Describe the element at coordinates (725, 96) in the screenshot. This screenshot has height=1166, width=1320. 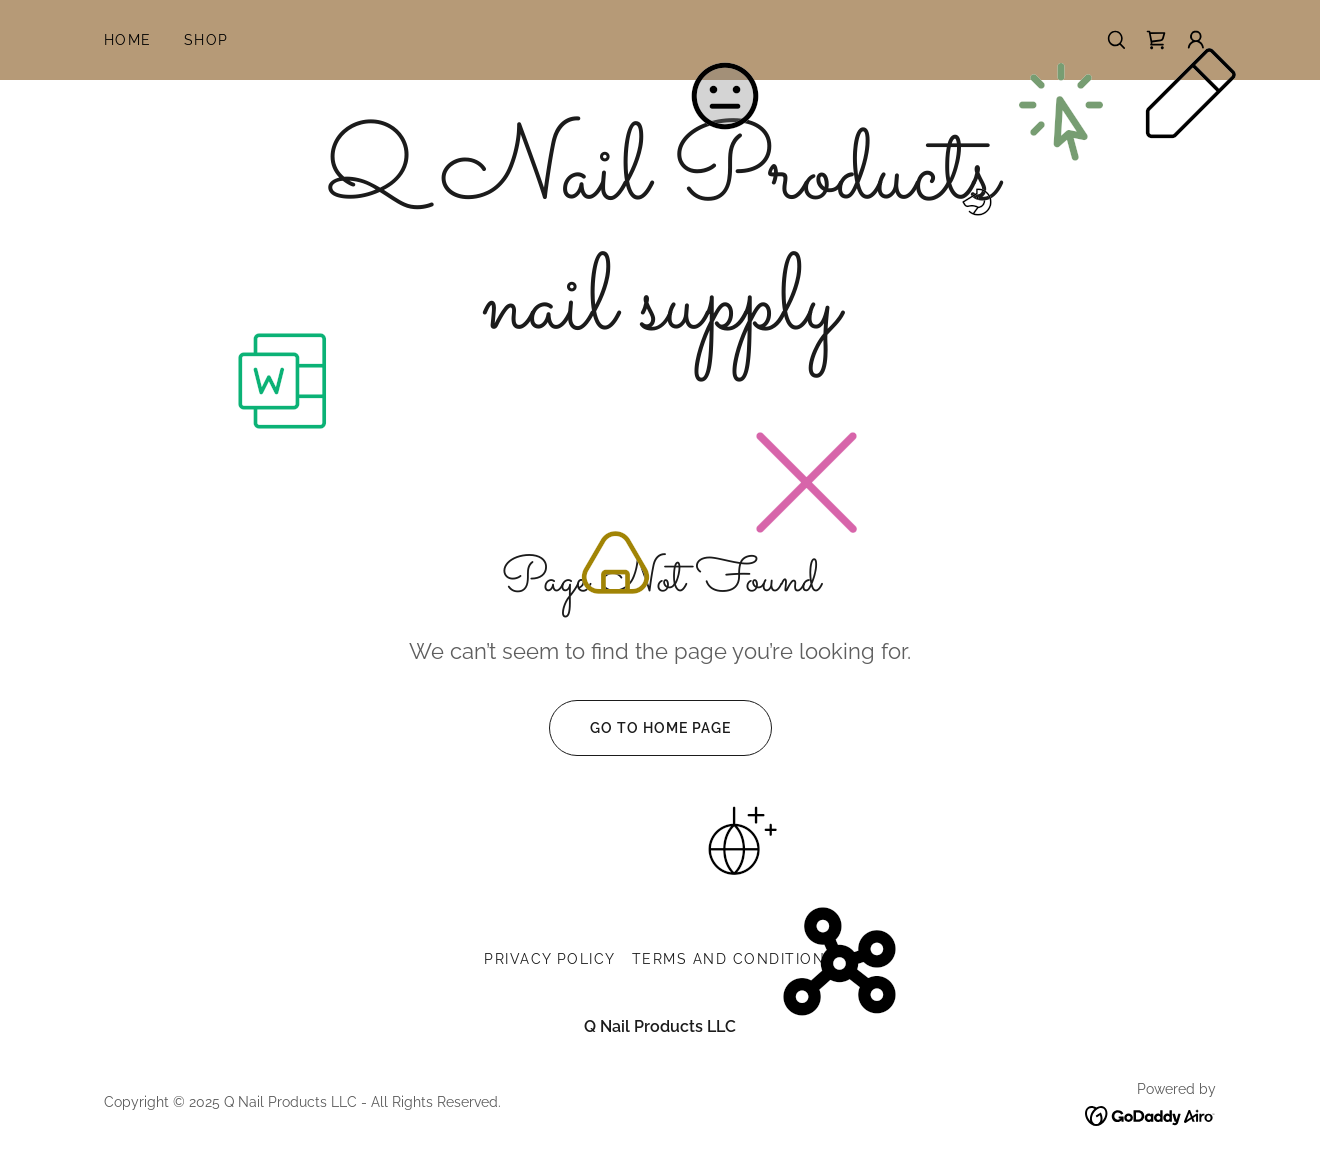
I see `rate experience as neutral or average` at that location.